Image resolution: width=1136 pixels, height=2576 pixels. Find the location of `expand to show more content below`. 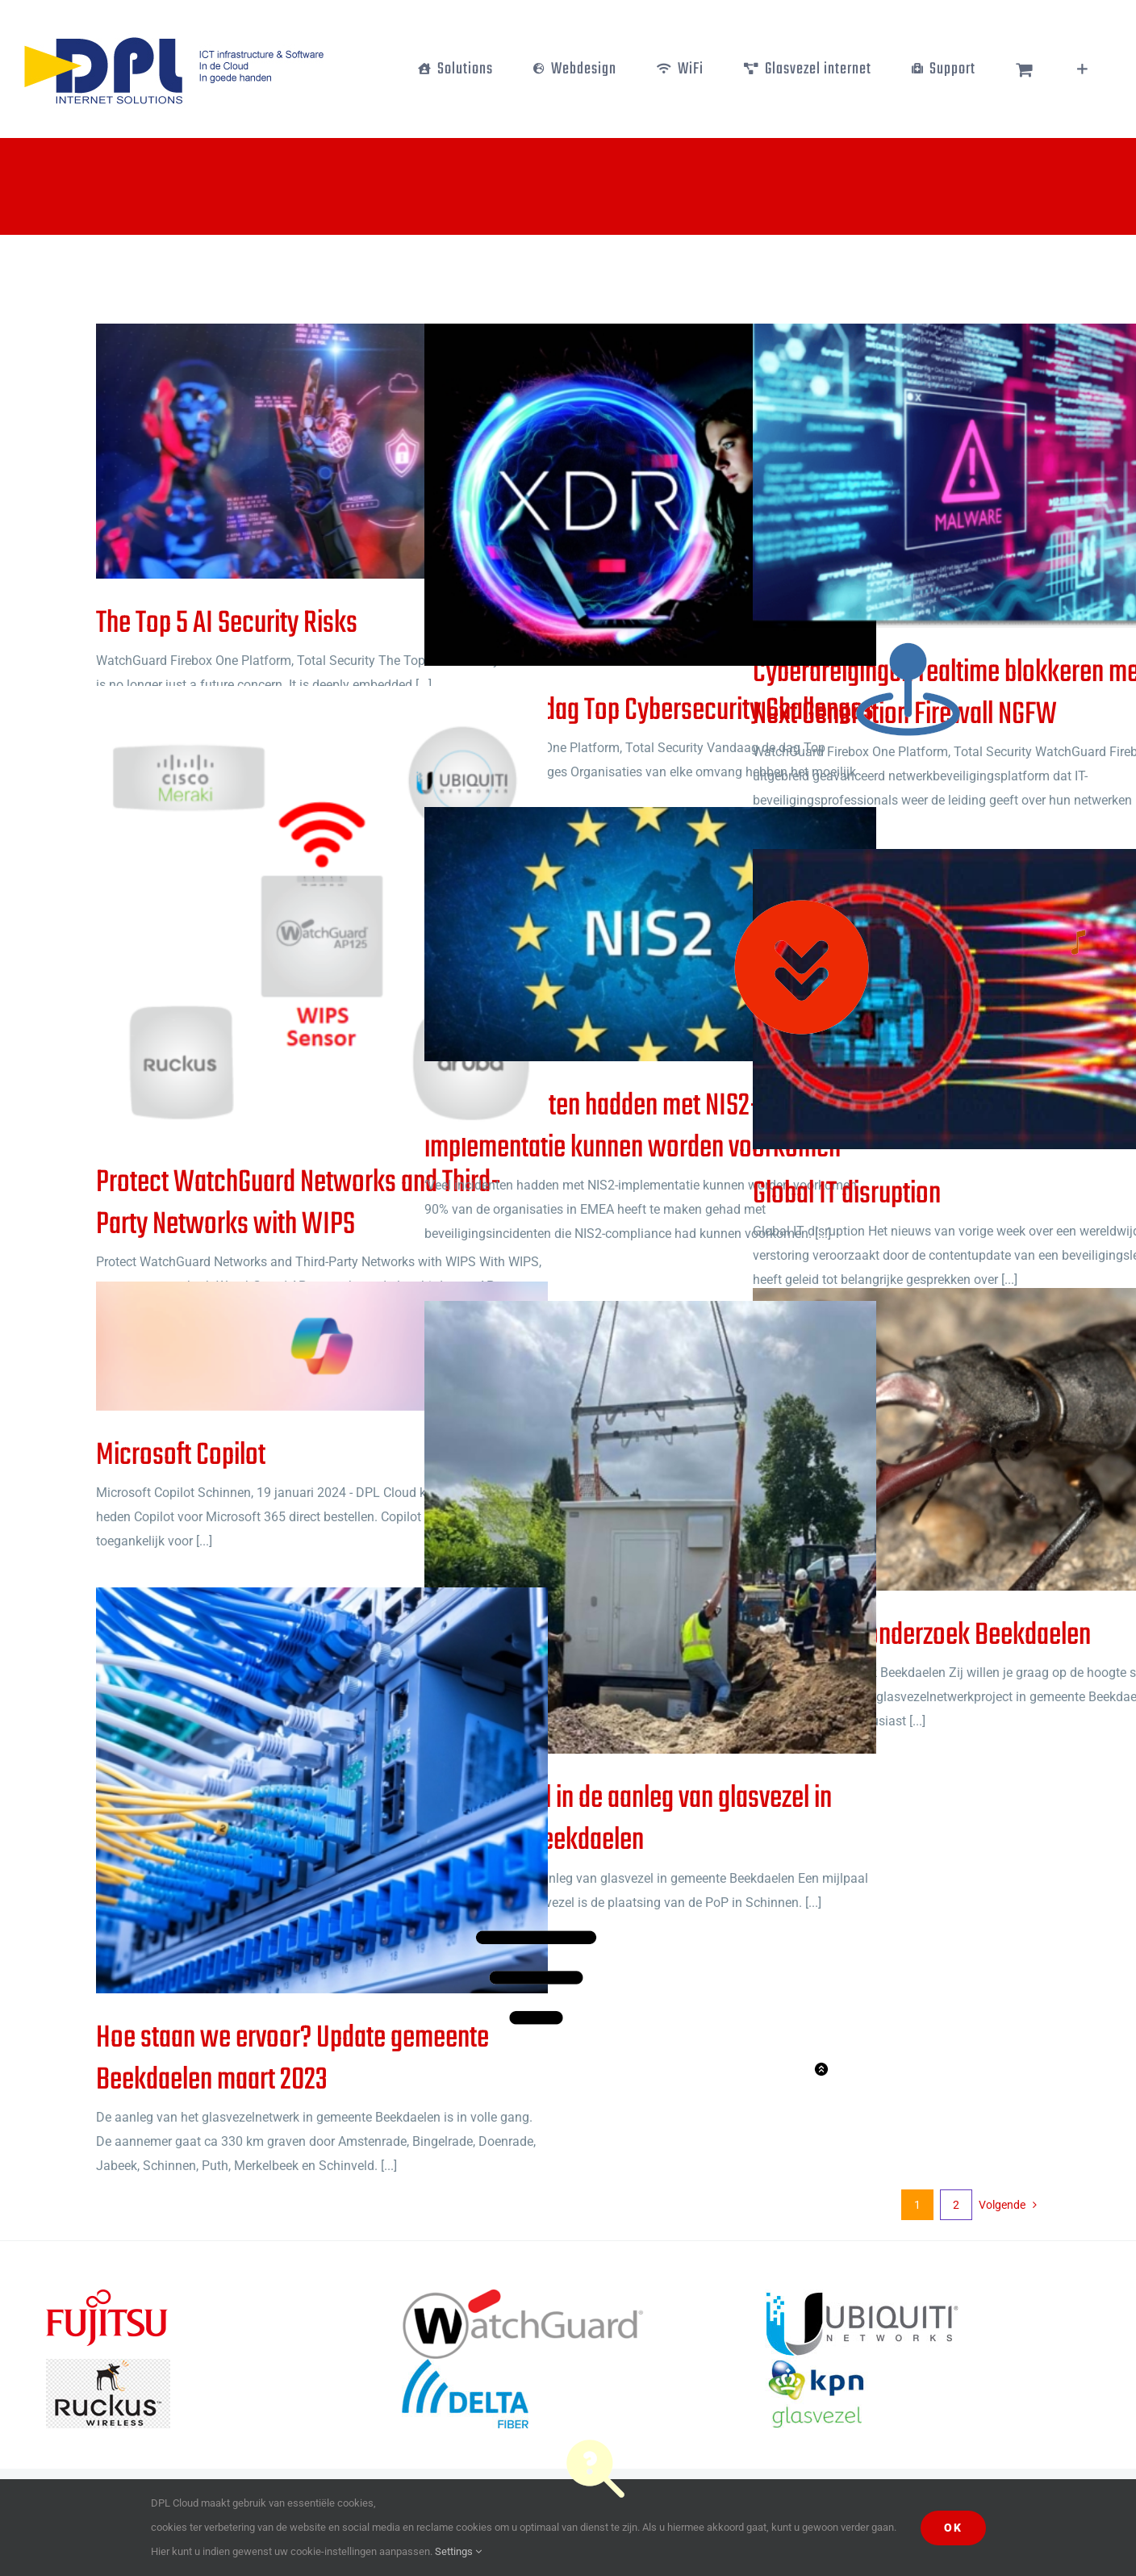

expand to show more content below is located at coordinates (801, 967).